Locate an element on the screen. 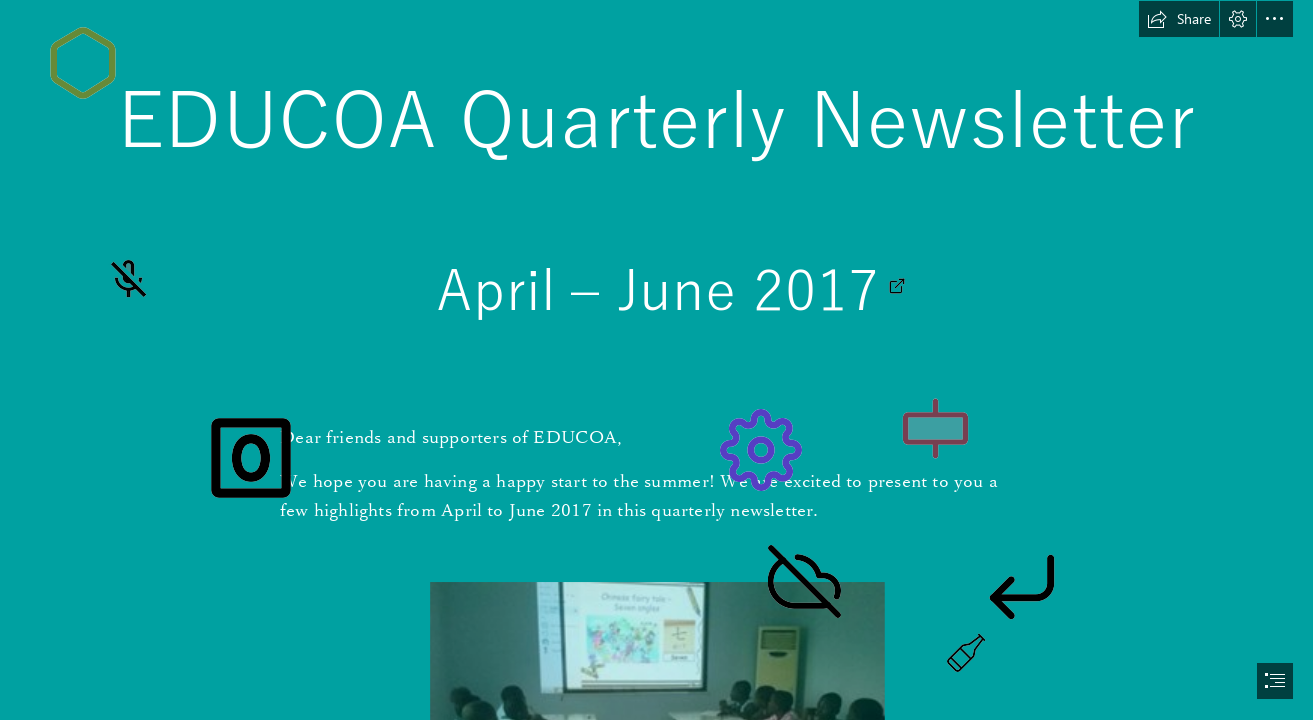 The height and width of the screenshot is (720, 1313). indicates offline mode or no cloud connection is located at coordinates (804, 581).